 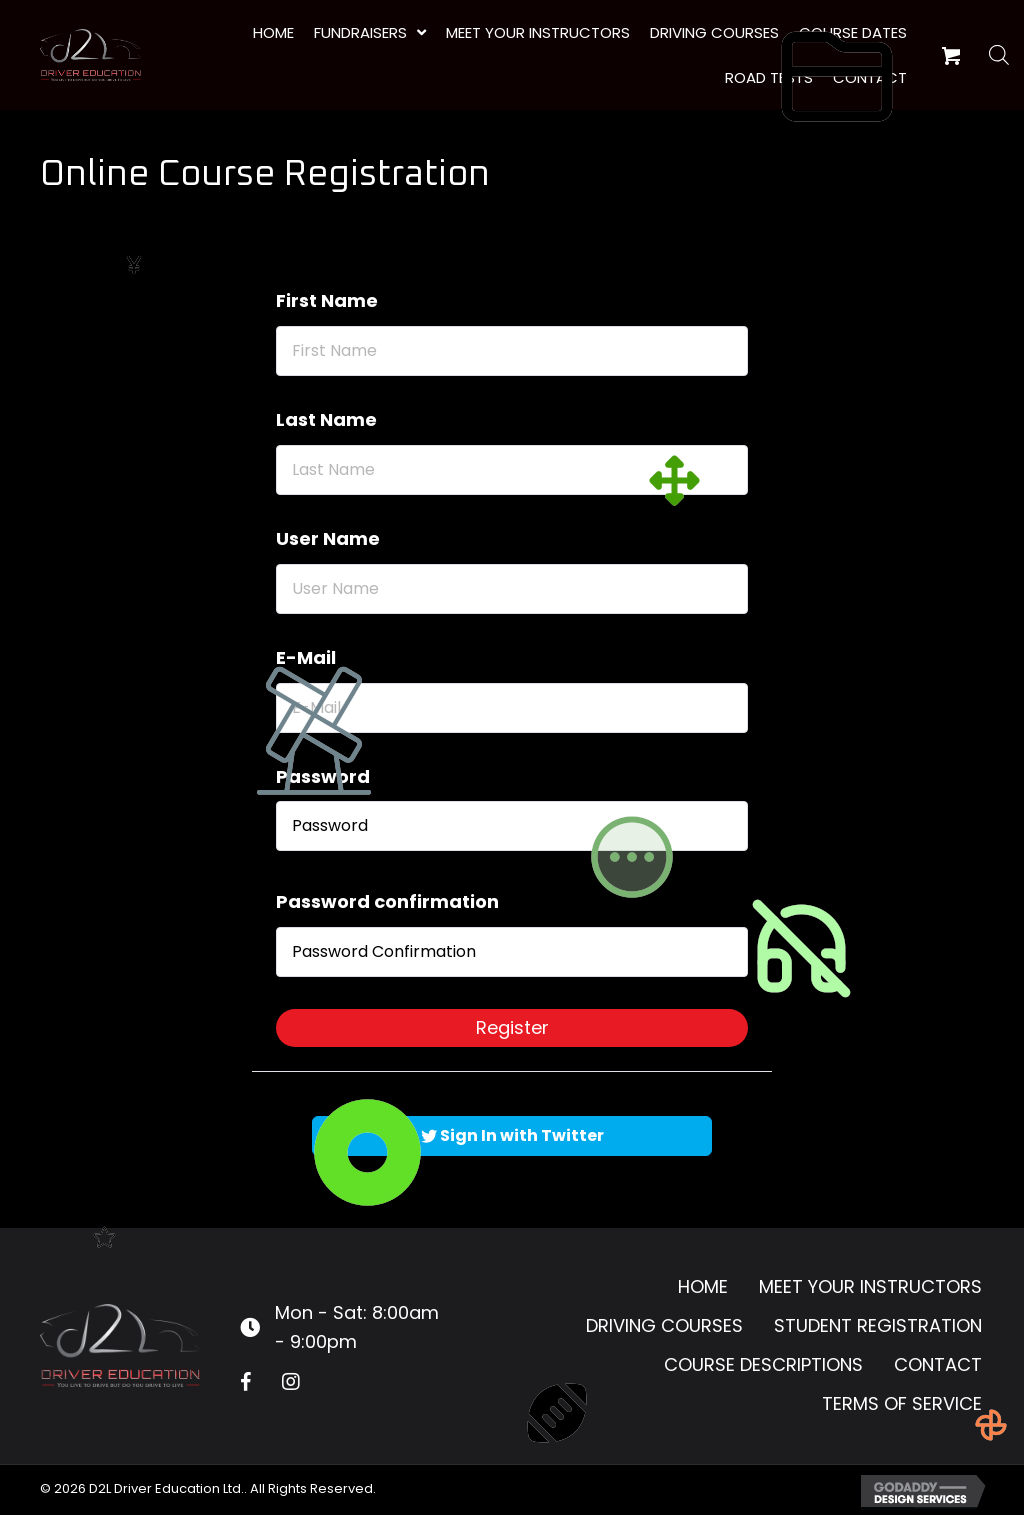 What do you see at coordinates (837, 80) in the screenshot?
I see `access a folder or directory` at bounding box center [837, 80].